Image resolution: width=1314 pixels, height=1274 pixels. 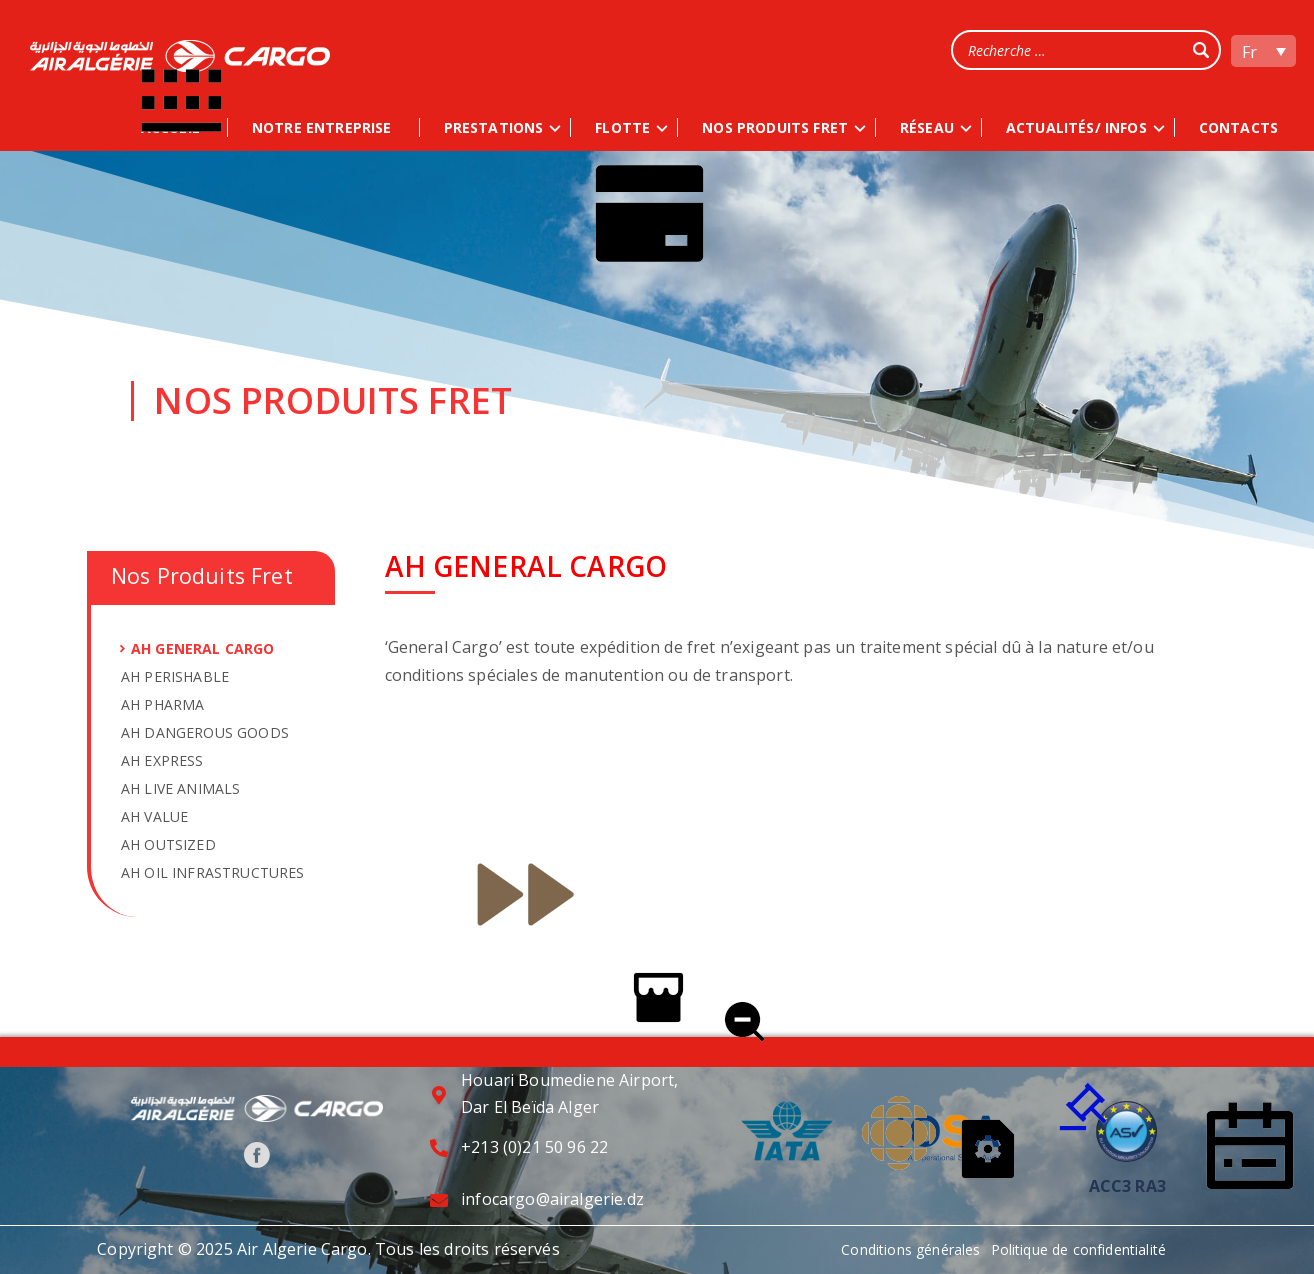 I want to click on fast forward media playback, so click(x=522, y=894).